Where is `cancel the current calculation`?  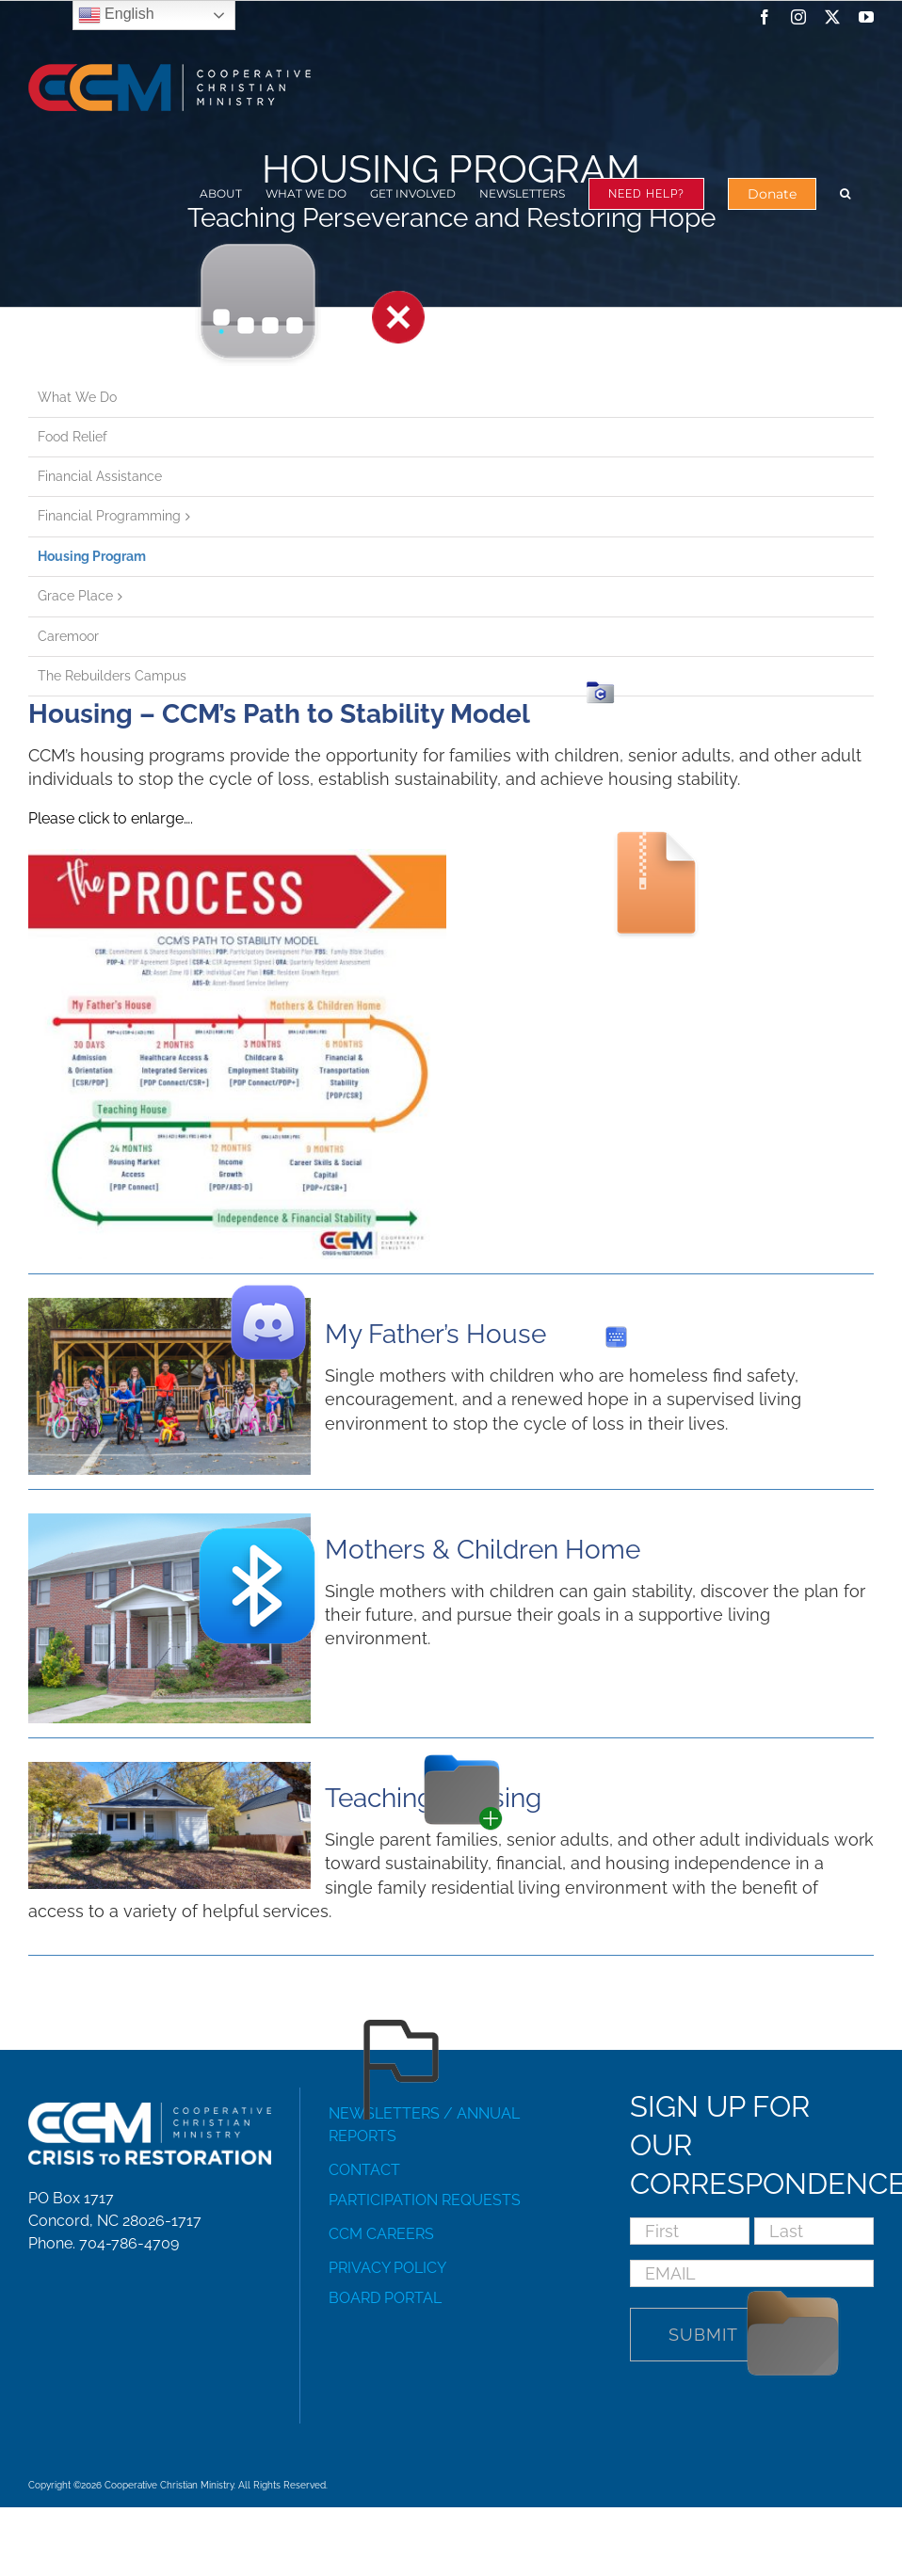 cancel the current calculation is located at coordinates (398, 317).